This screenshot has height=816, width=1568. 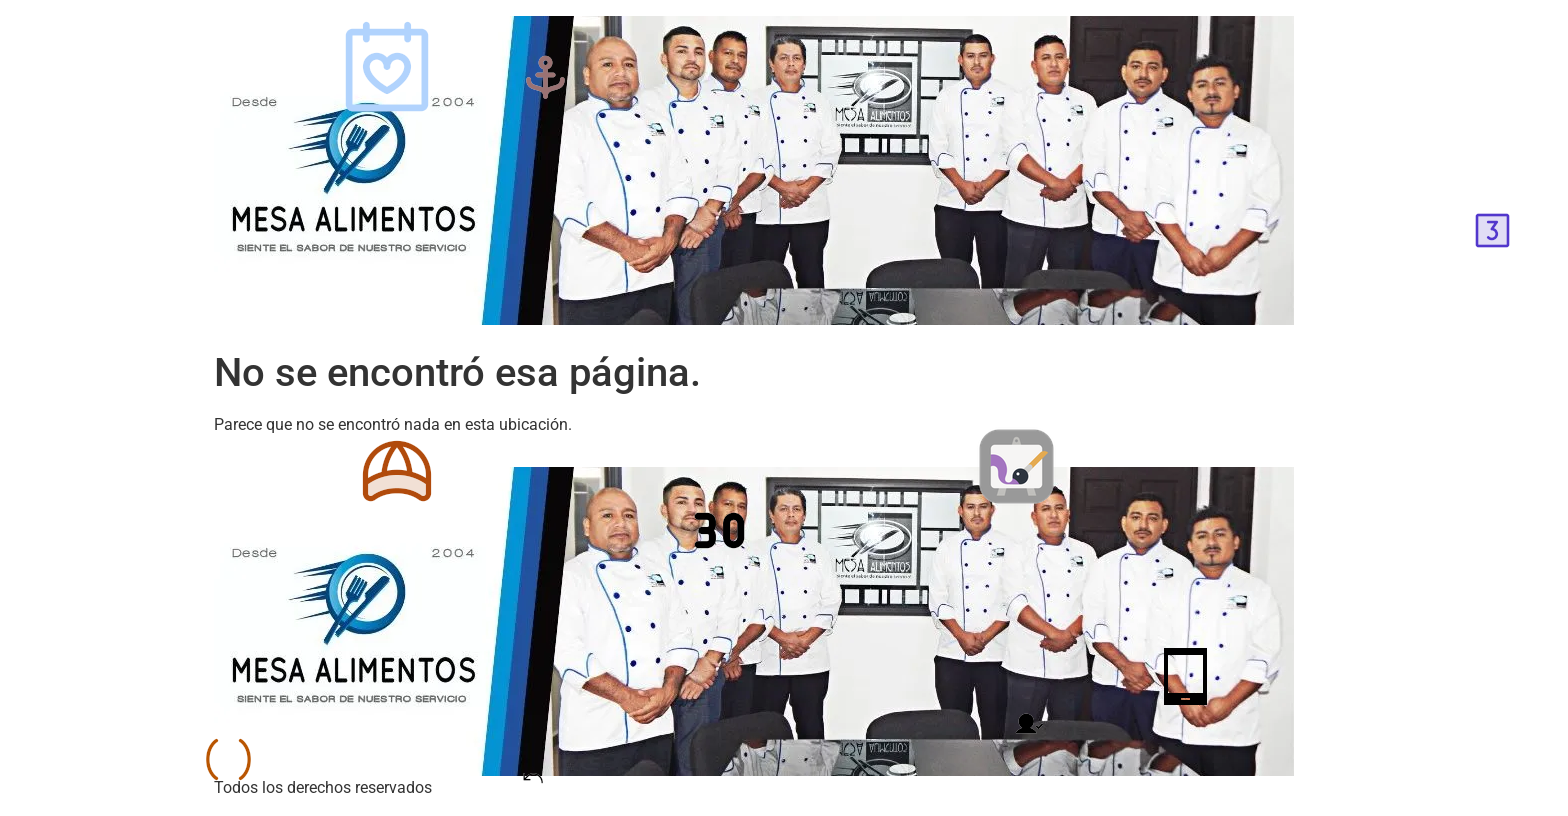 What do you see at coordinates (397, 475) in the screenshot?
I see `browse hats or headwear options` at bounding box center [397, 475].